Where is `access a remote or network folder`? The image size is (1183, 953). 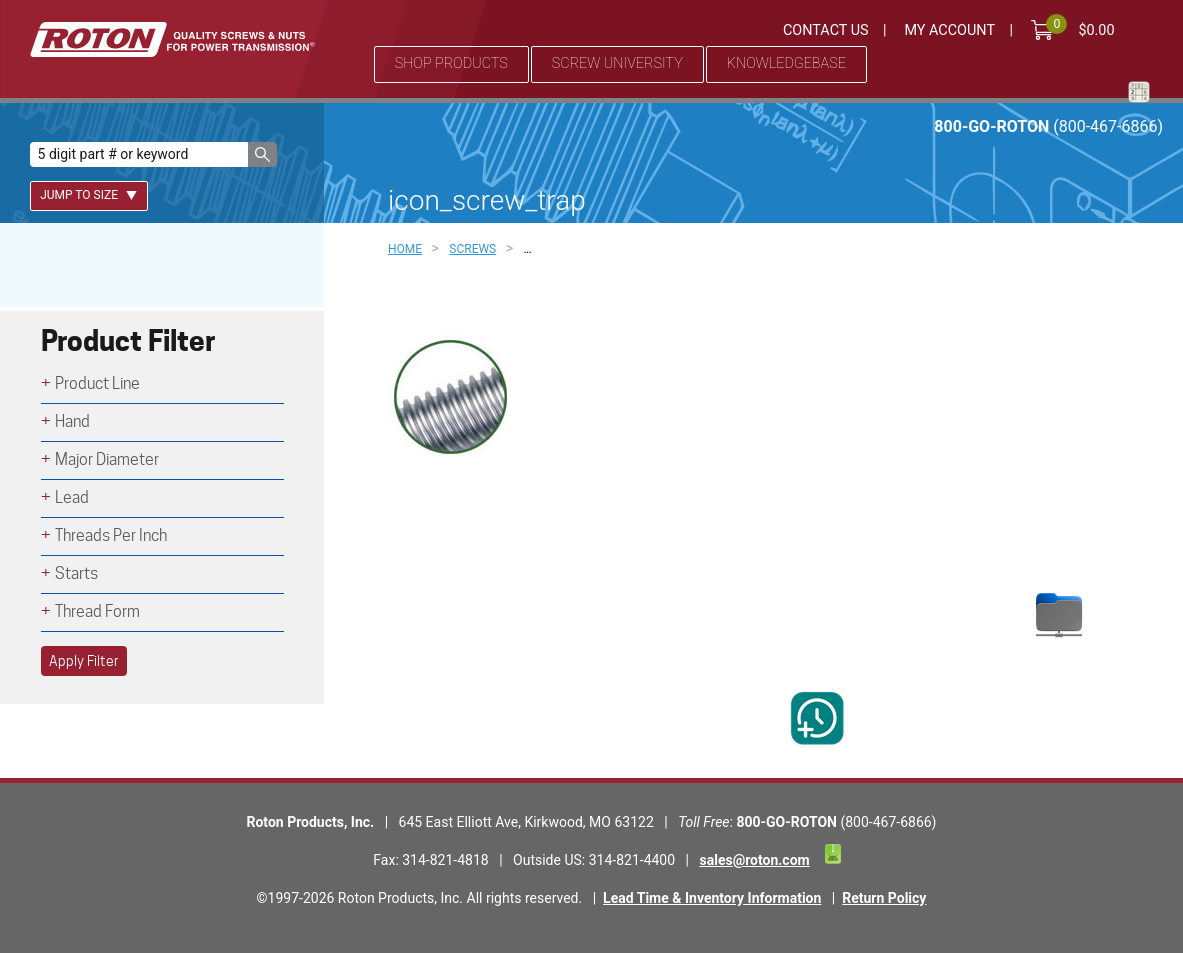 access a remote or network folder is located at coordinates (1059, 614).